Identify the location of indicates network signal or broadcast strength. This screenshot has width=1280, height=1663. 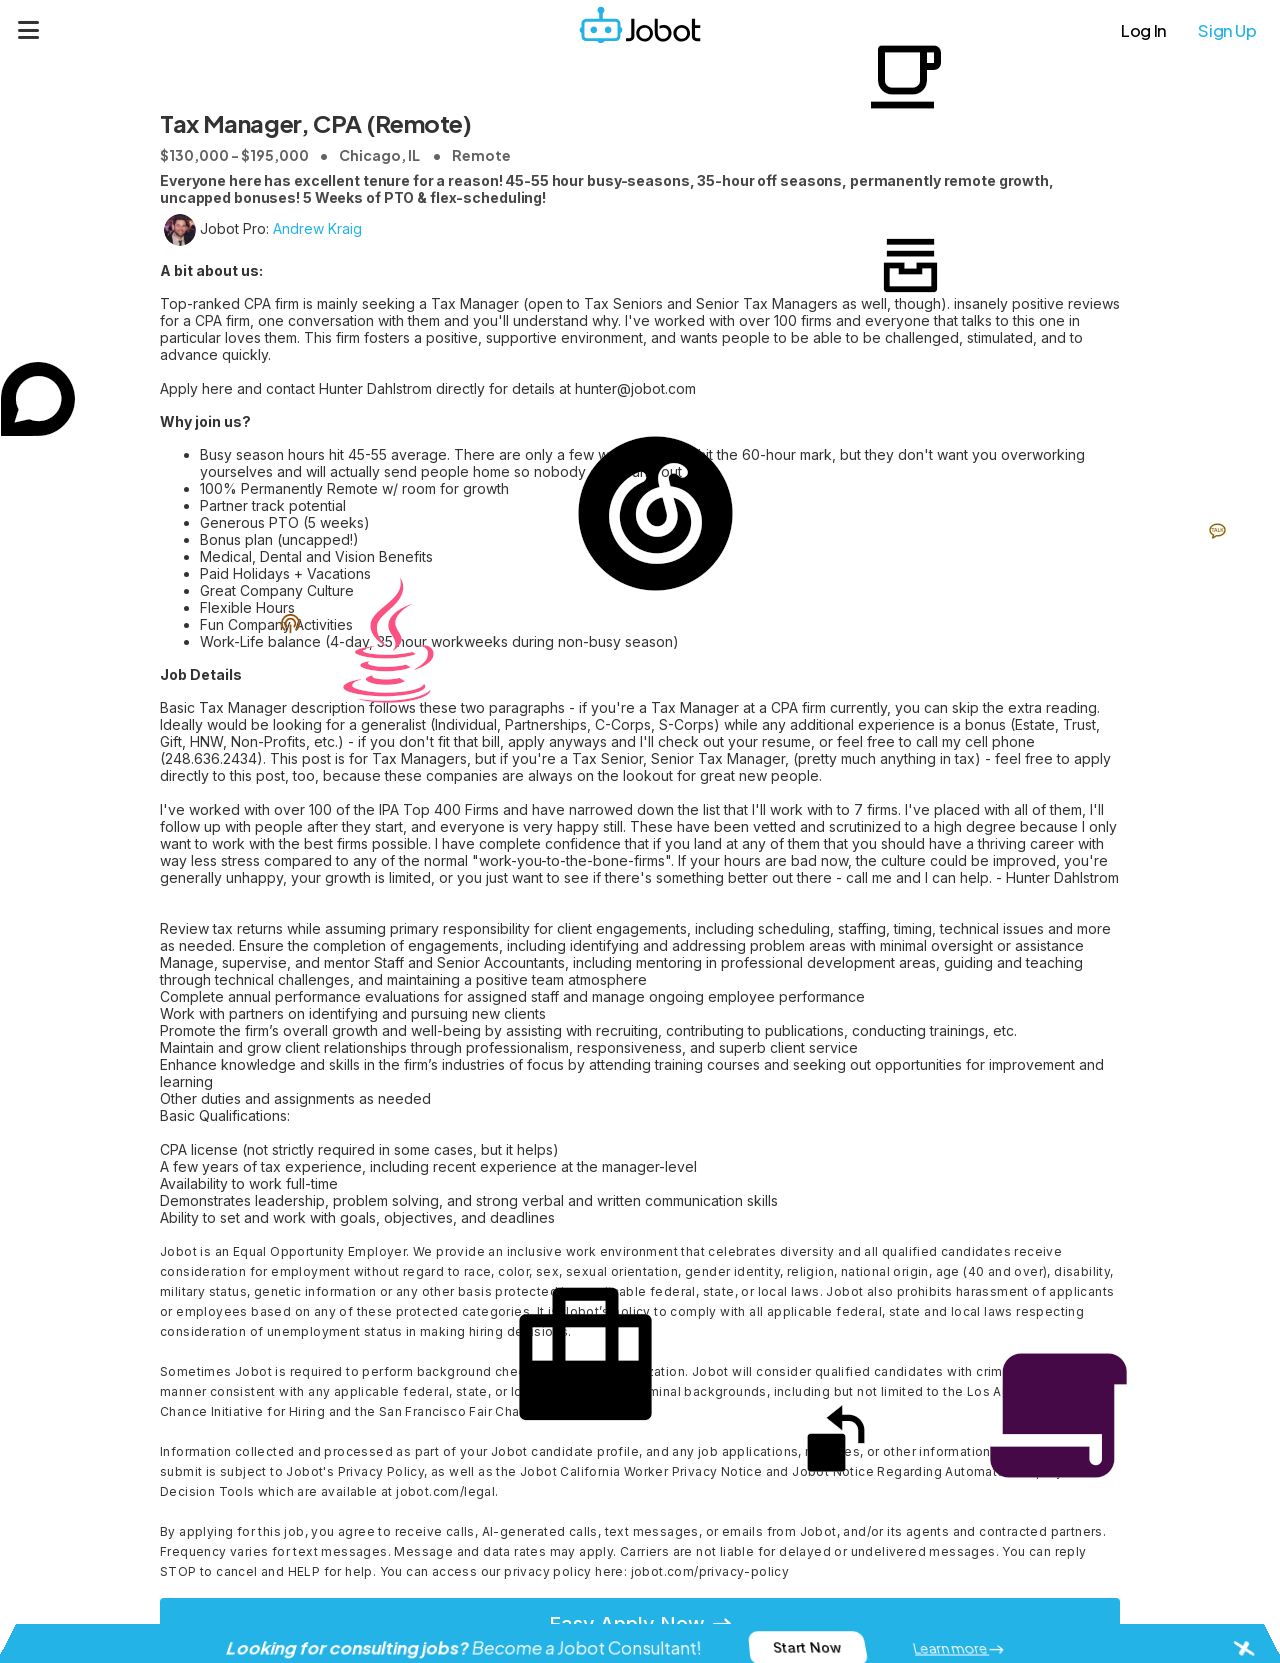
(290, 623).